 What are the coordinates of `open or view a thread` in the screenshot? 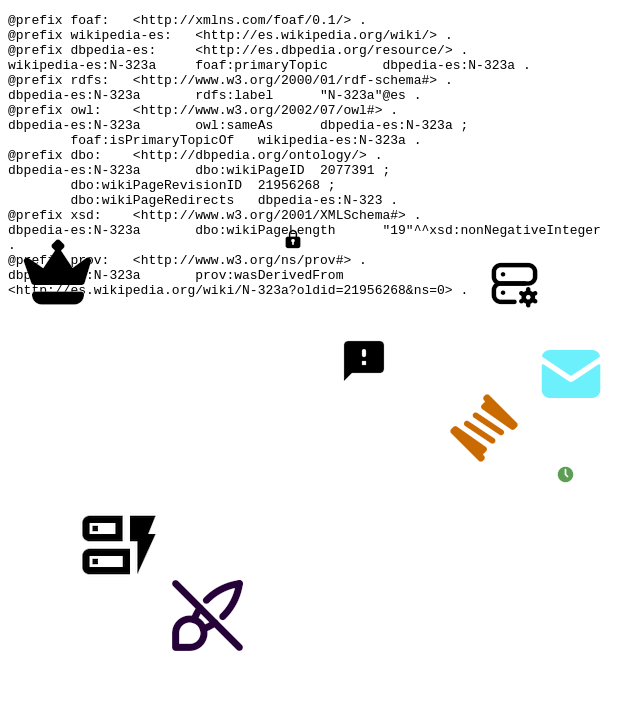 It's located at (484, 428).